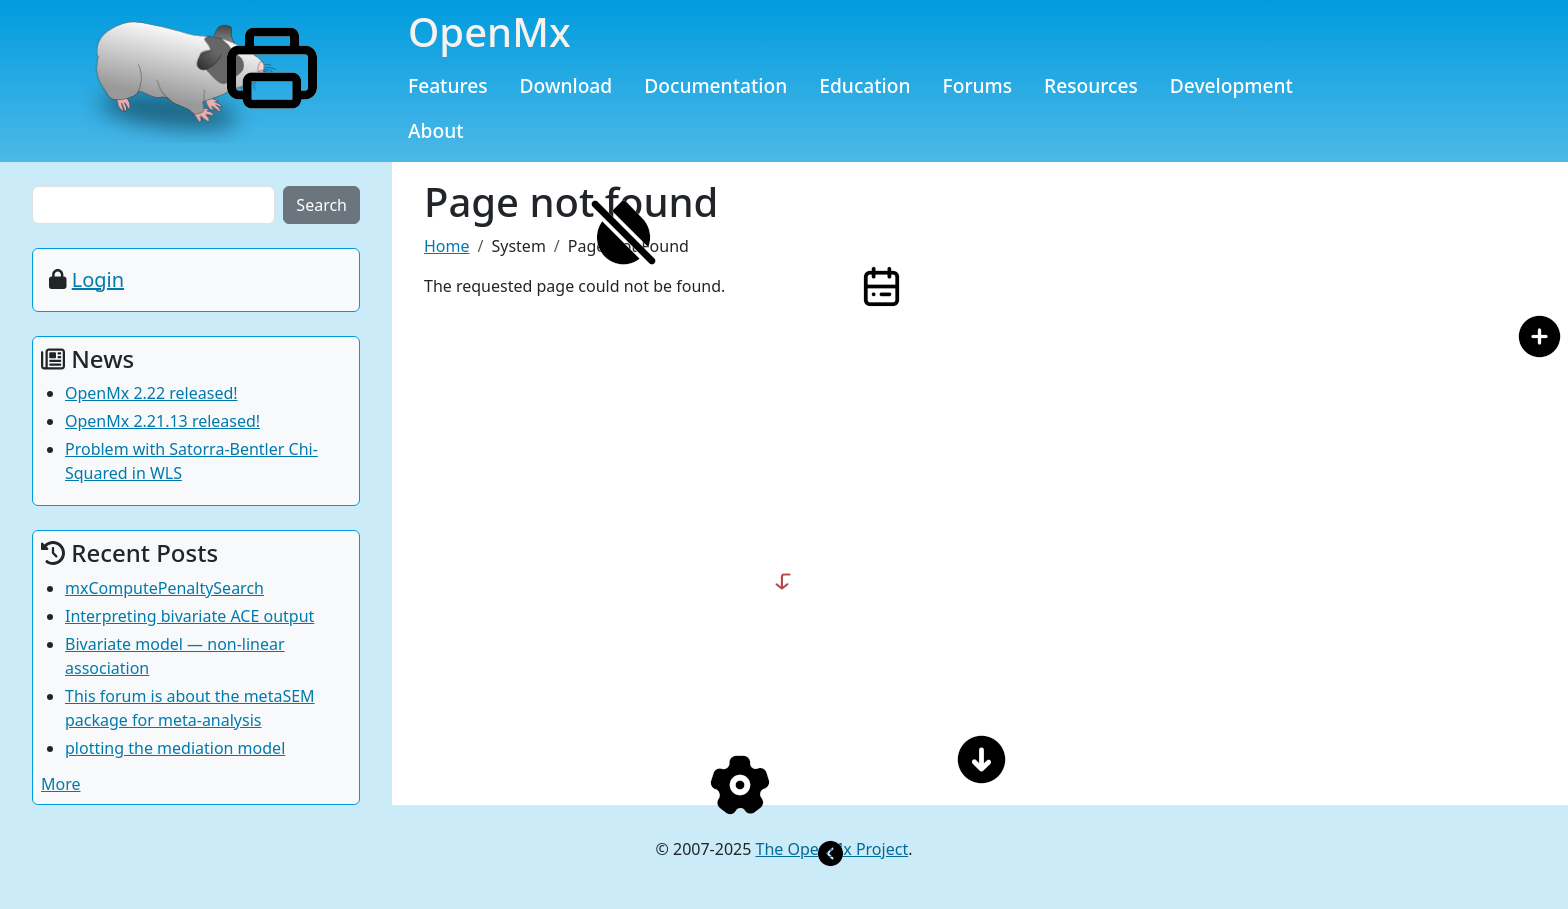  What do you see at coordinates (830, 853) in the screenshot?
I see `go back to the previous screen` at bounding box center [830, 853].